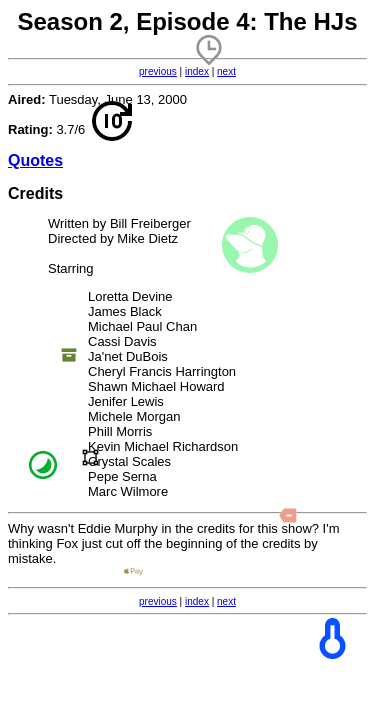 The width and height of the screenshot is (375, 720). What do you see at coordinates (332, 638) in the screenshot?
I see `indicates high temperature or heat warning` at bounding box center [332, 638].